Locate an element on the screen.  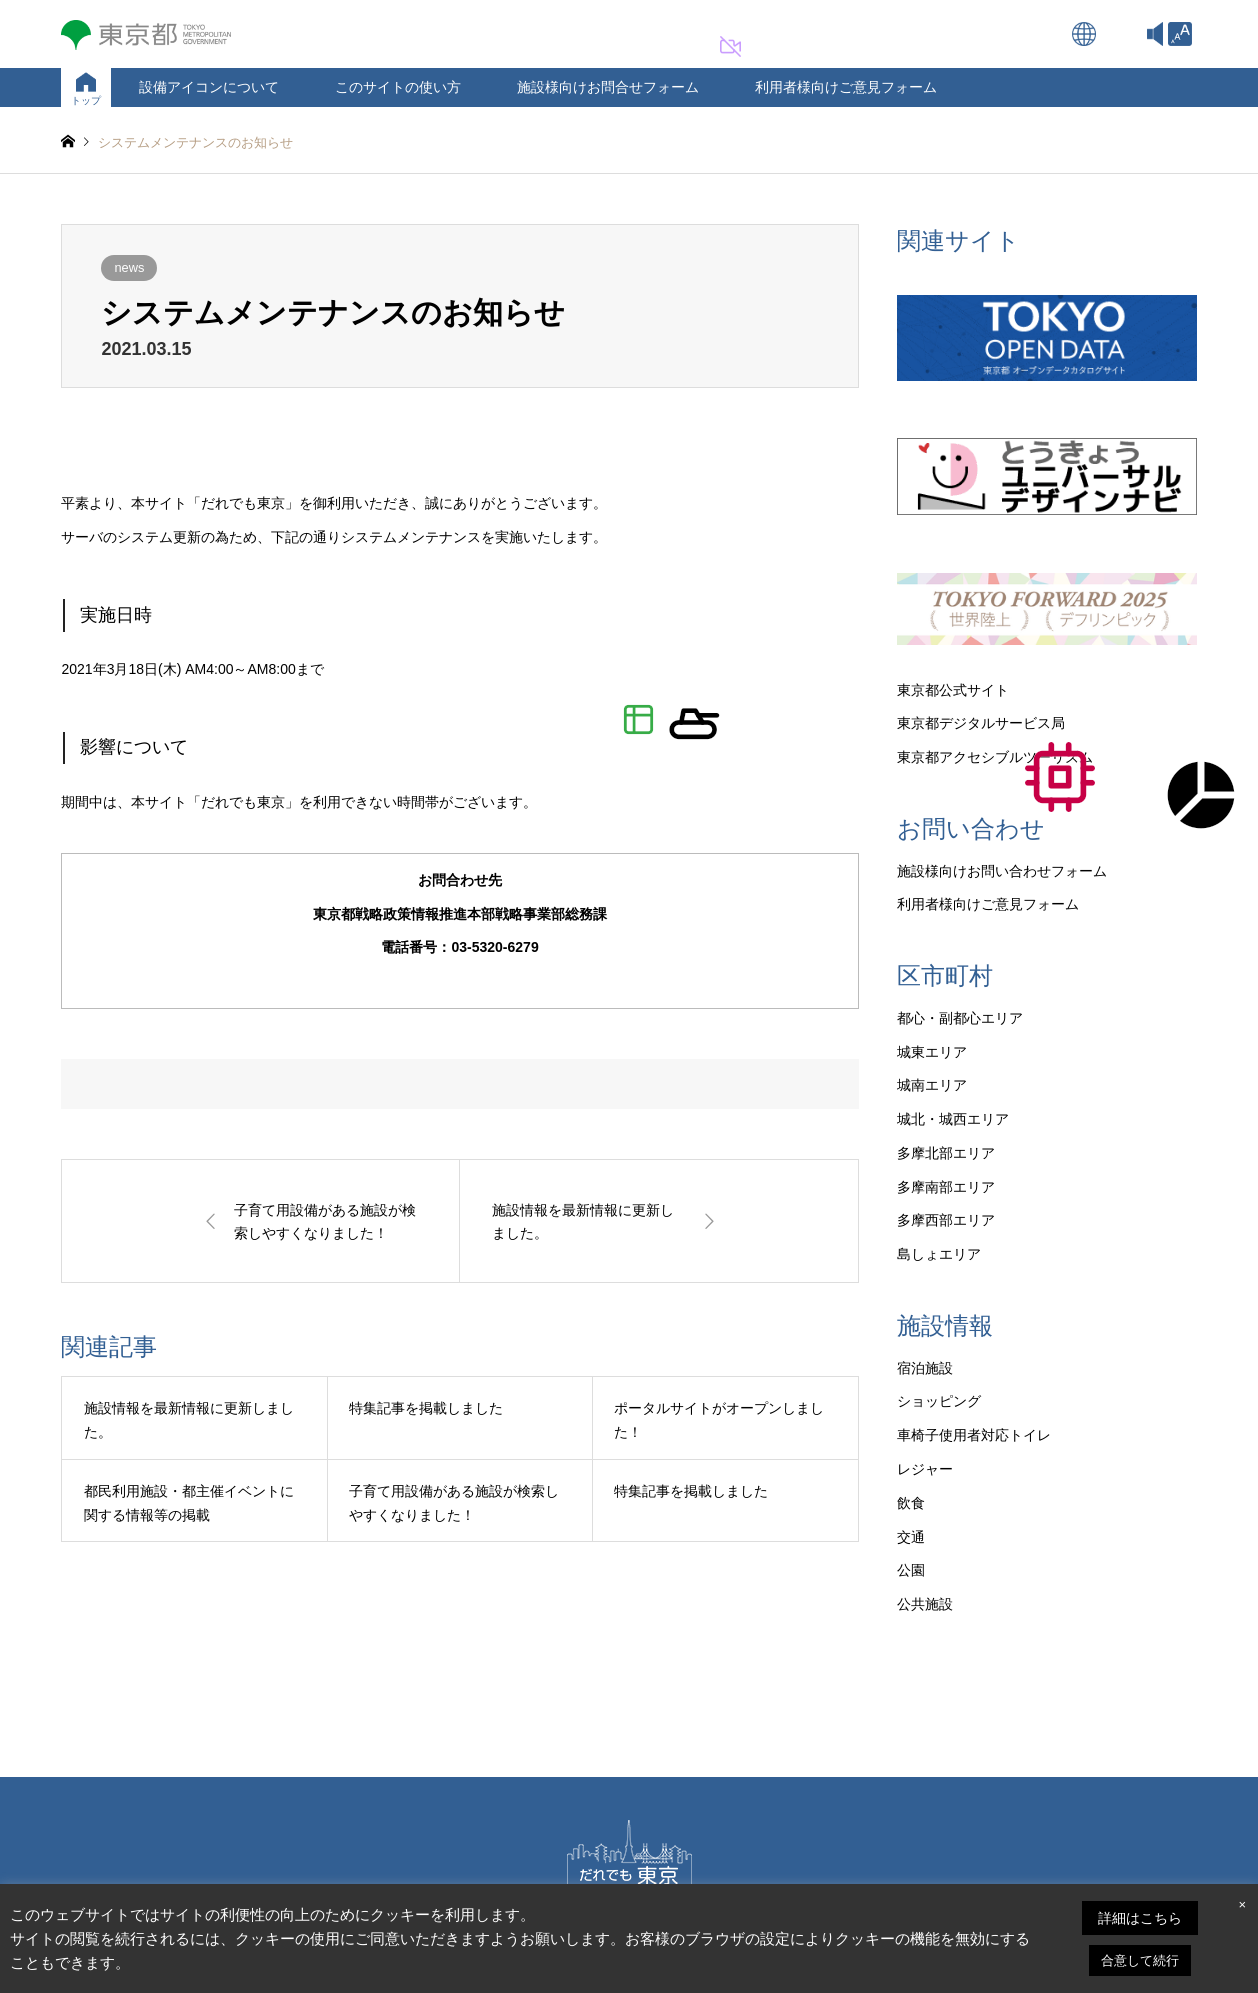
view data in table format is located at coordinates (638, 719).